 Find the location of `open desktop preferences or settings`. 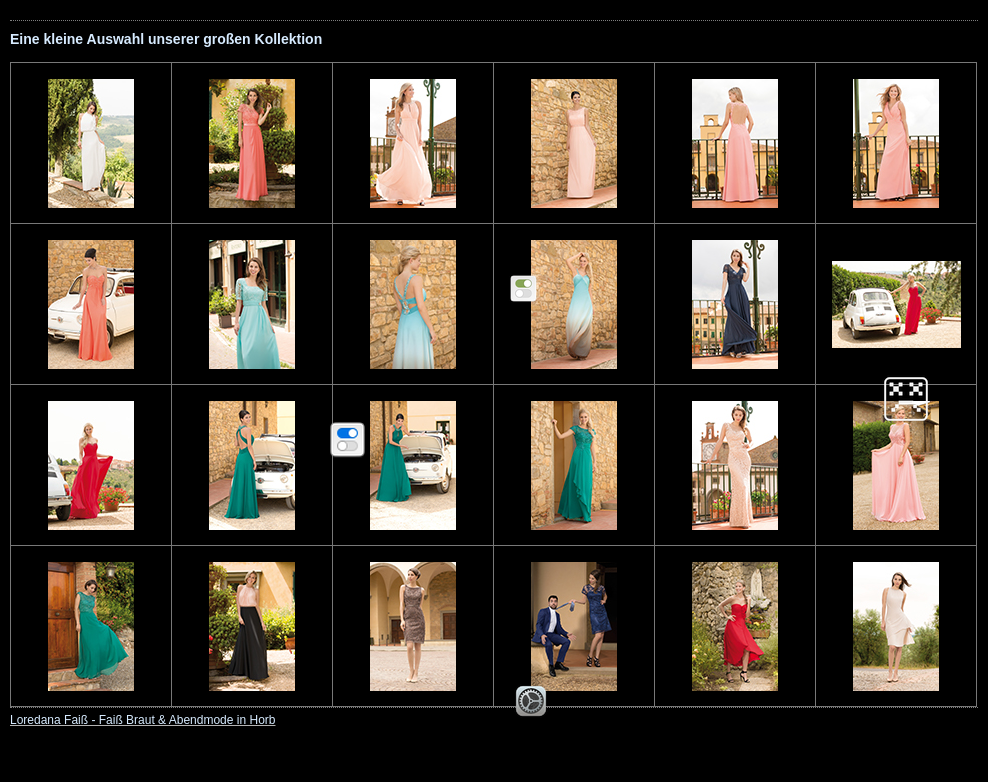

open desktop preferences or settings is located at coordinates (523, 288).